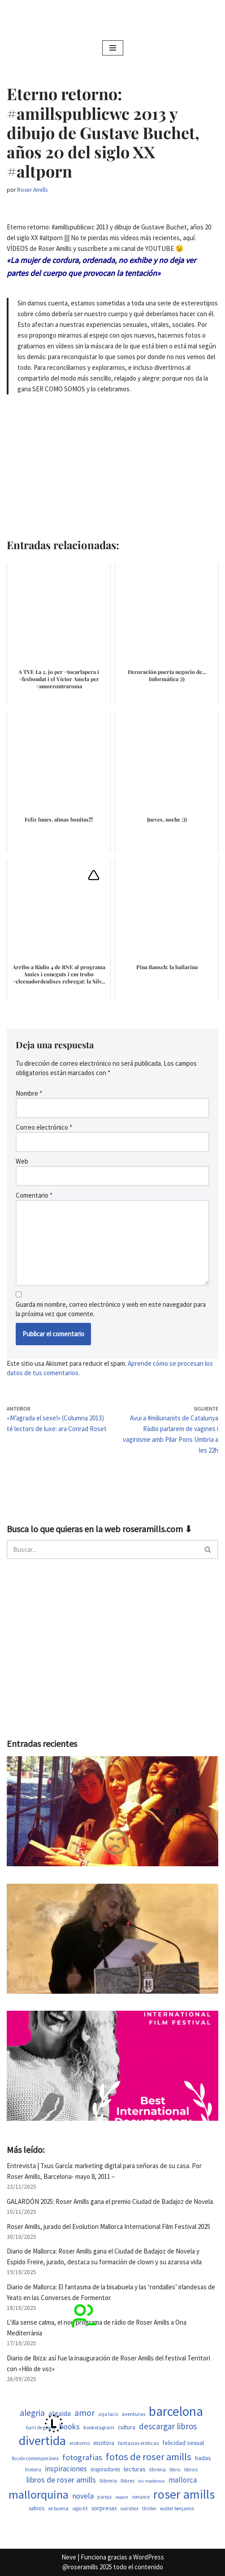 The image size is (225, 2576). What do you see at coordinates (54, 2423) in the screenshot?
I see `indicates a loading or processing state` at bounding box center [54, 2423].